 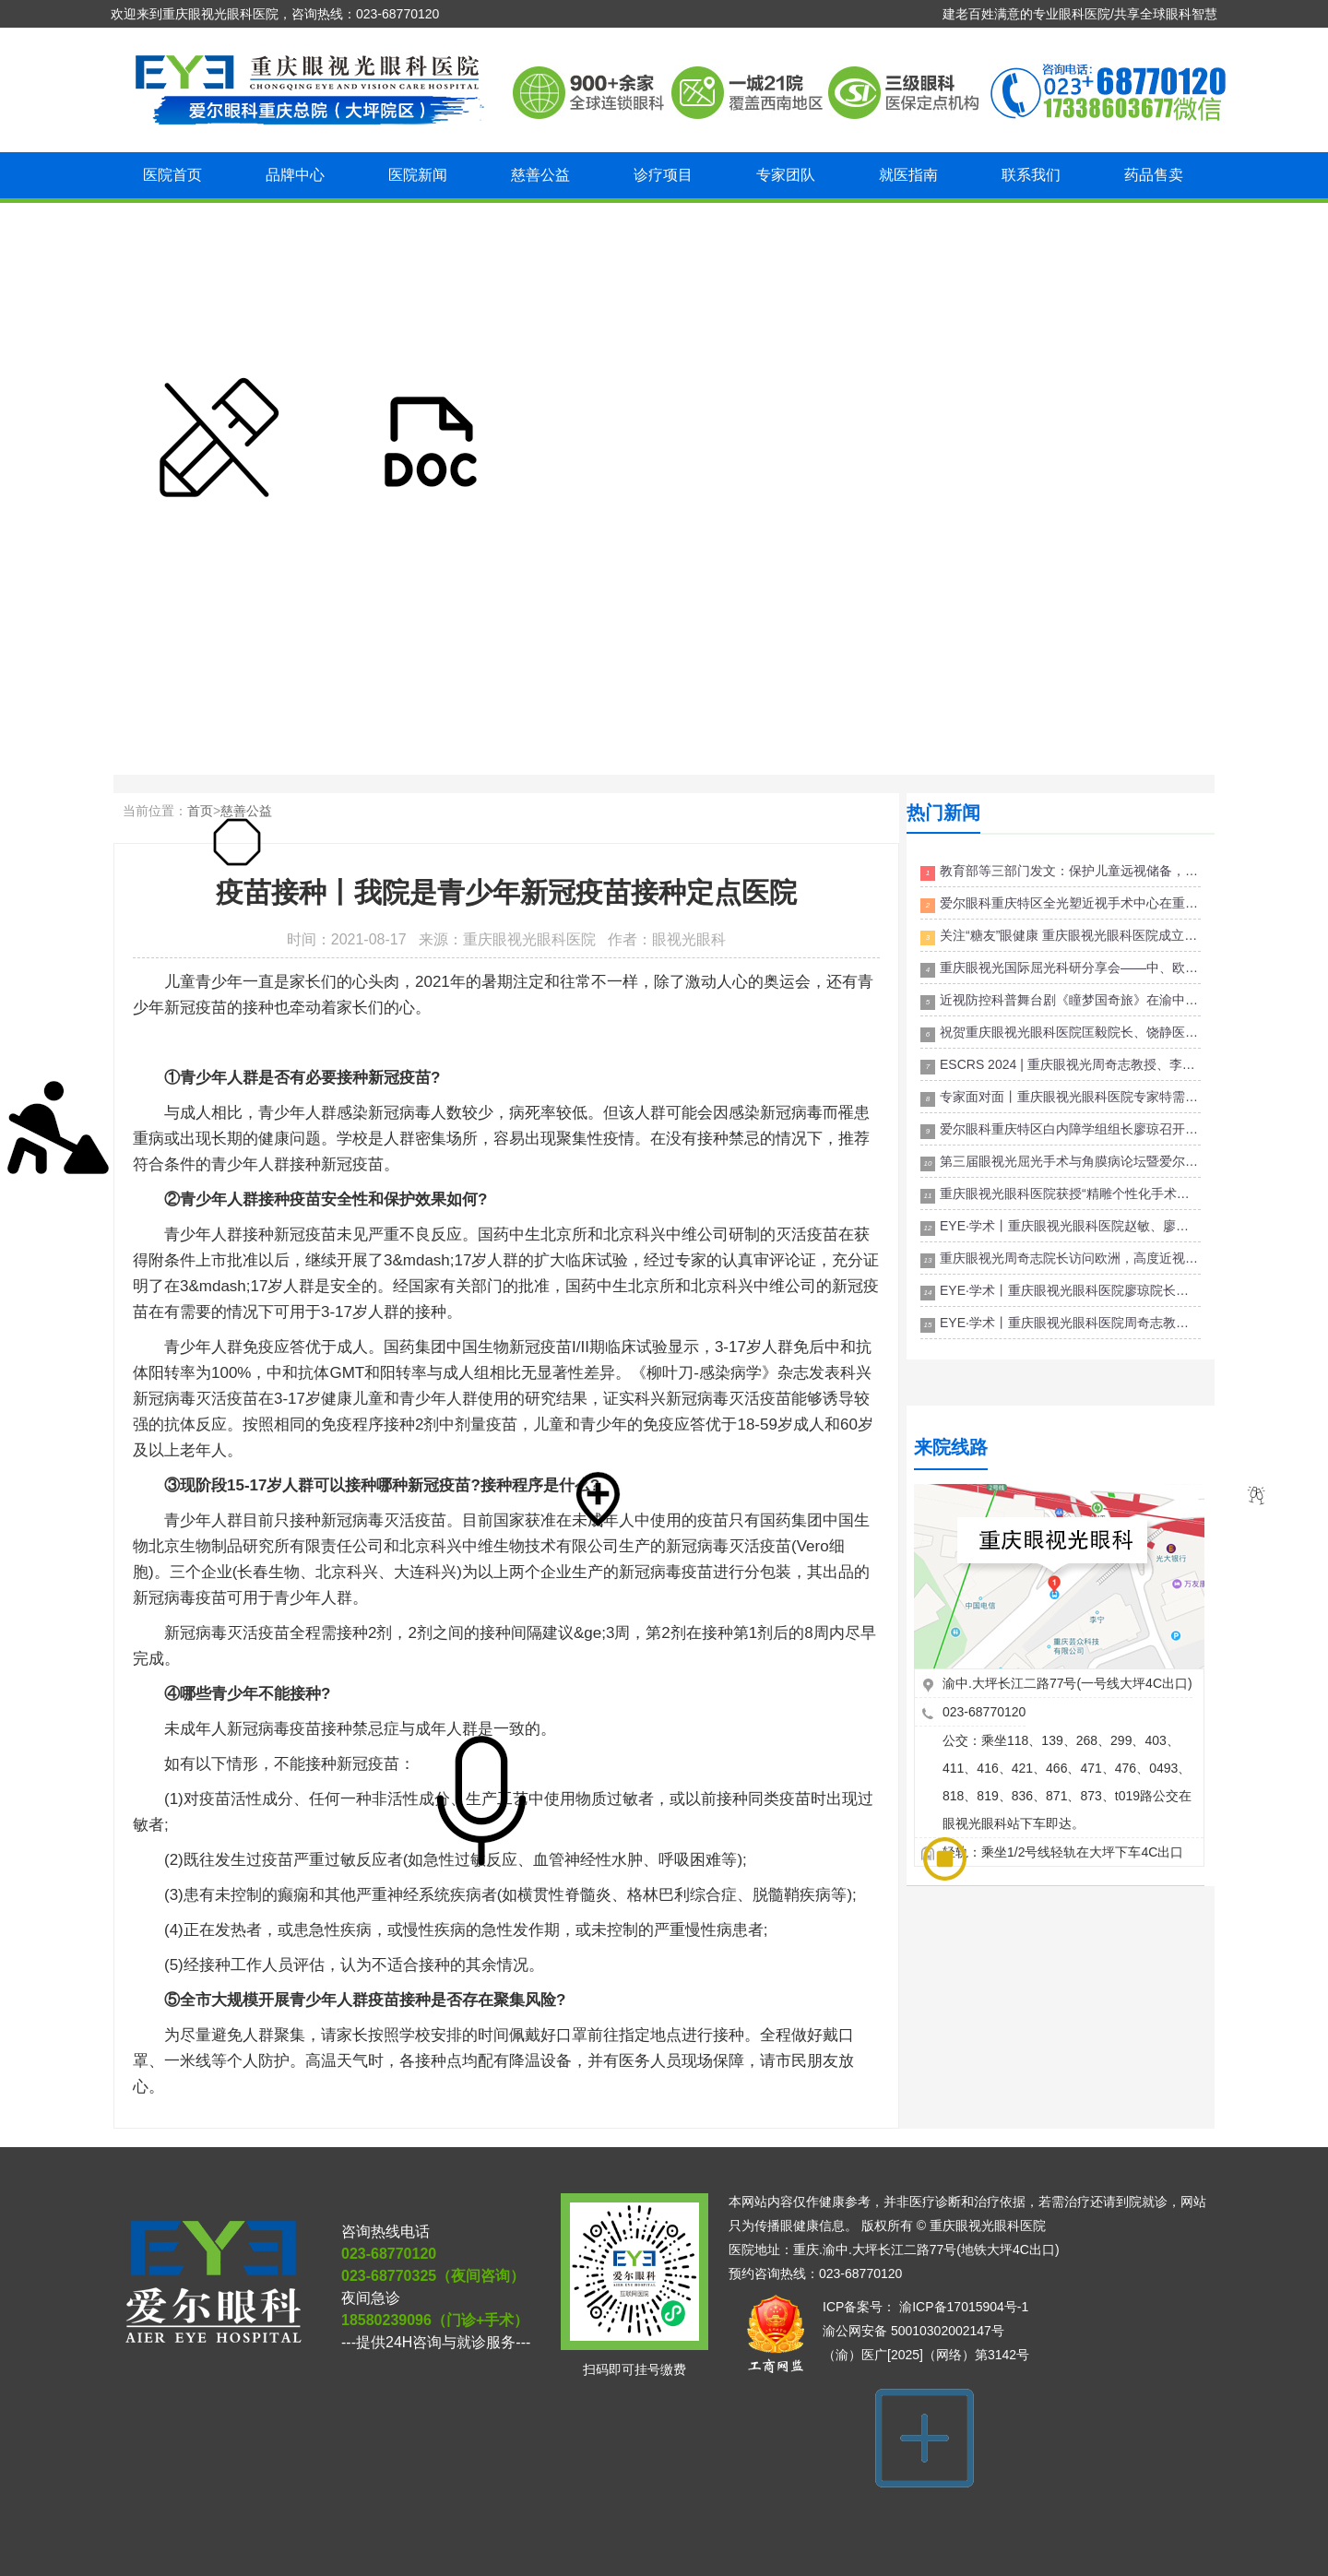 I want to click on indicates a stop or warning state, so click(x=237, y=842).